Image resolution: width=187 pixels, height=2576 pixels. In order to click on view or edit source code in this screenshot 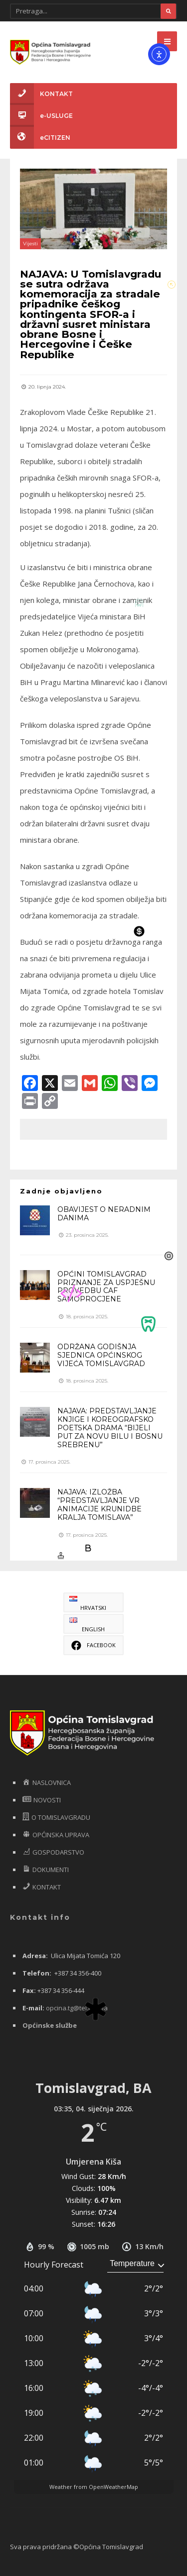, I will do `click(71, 1293)`.